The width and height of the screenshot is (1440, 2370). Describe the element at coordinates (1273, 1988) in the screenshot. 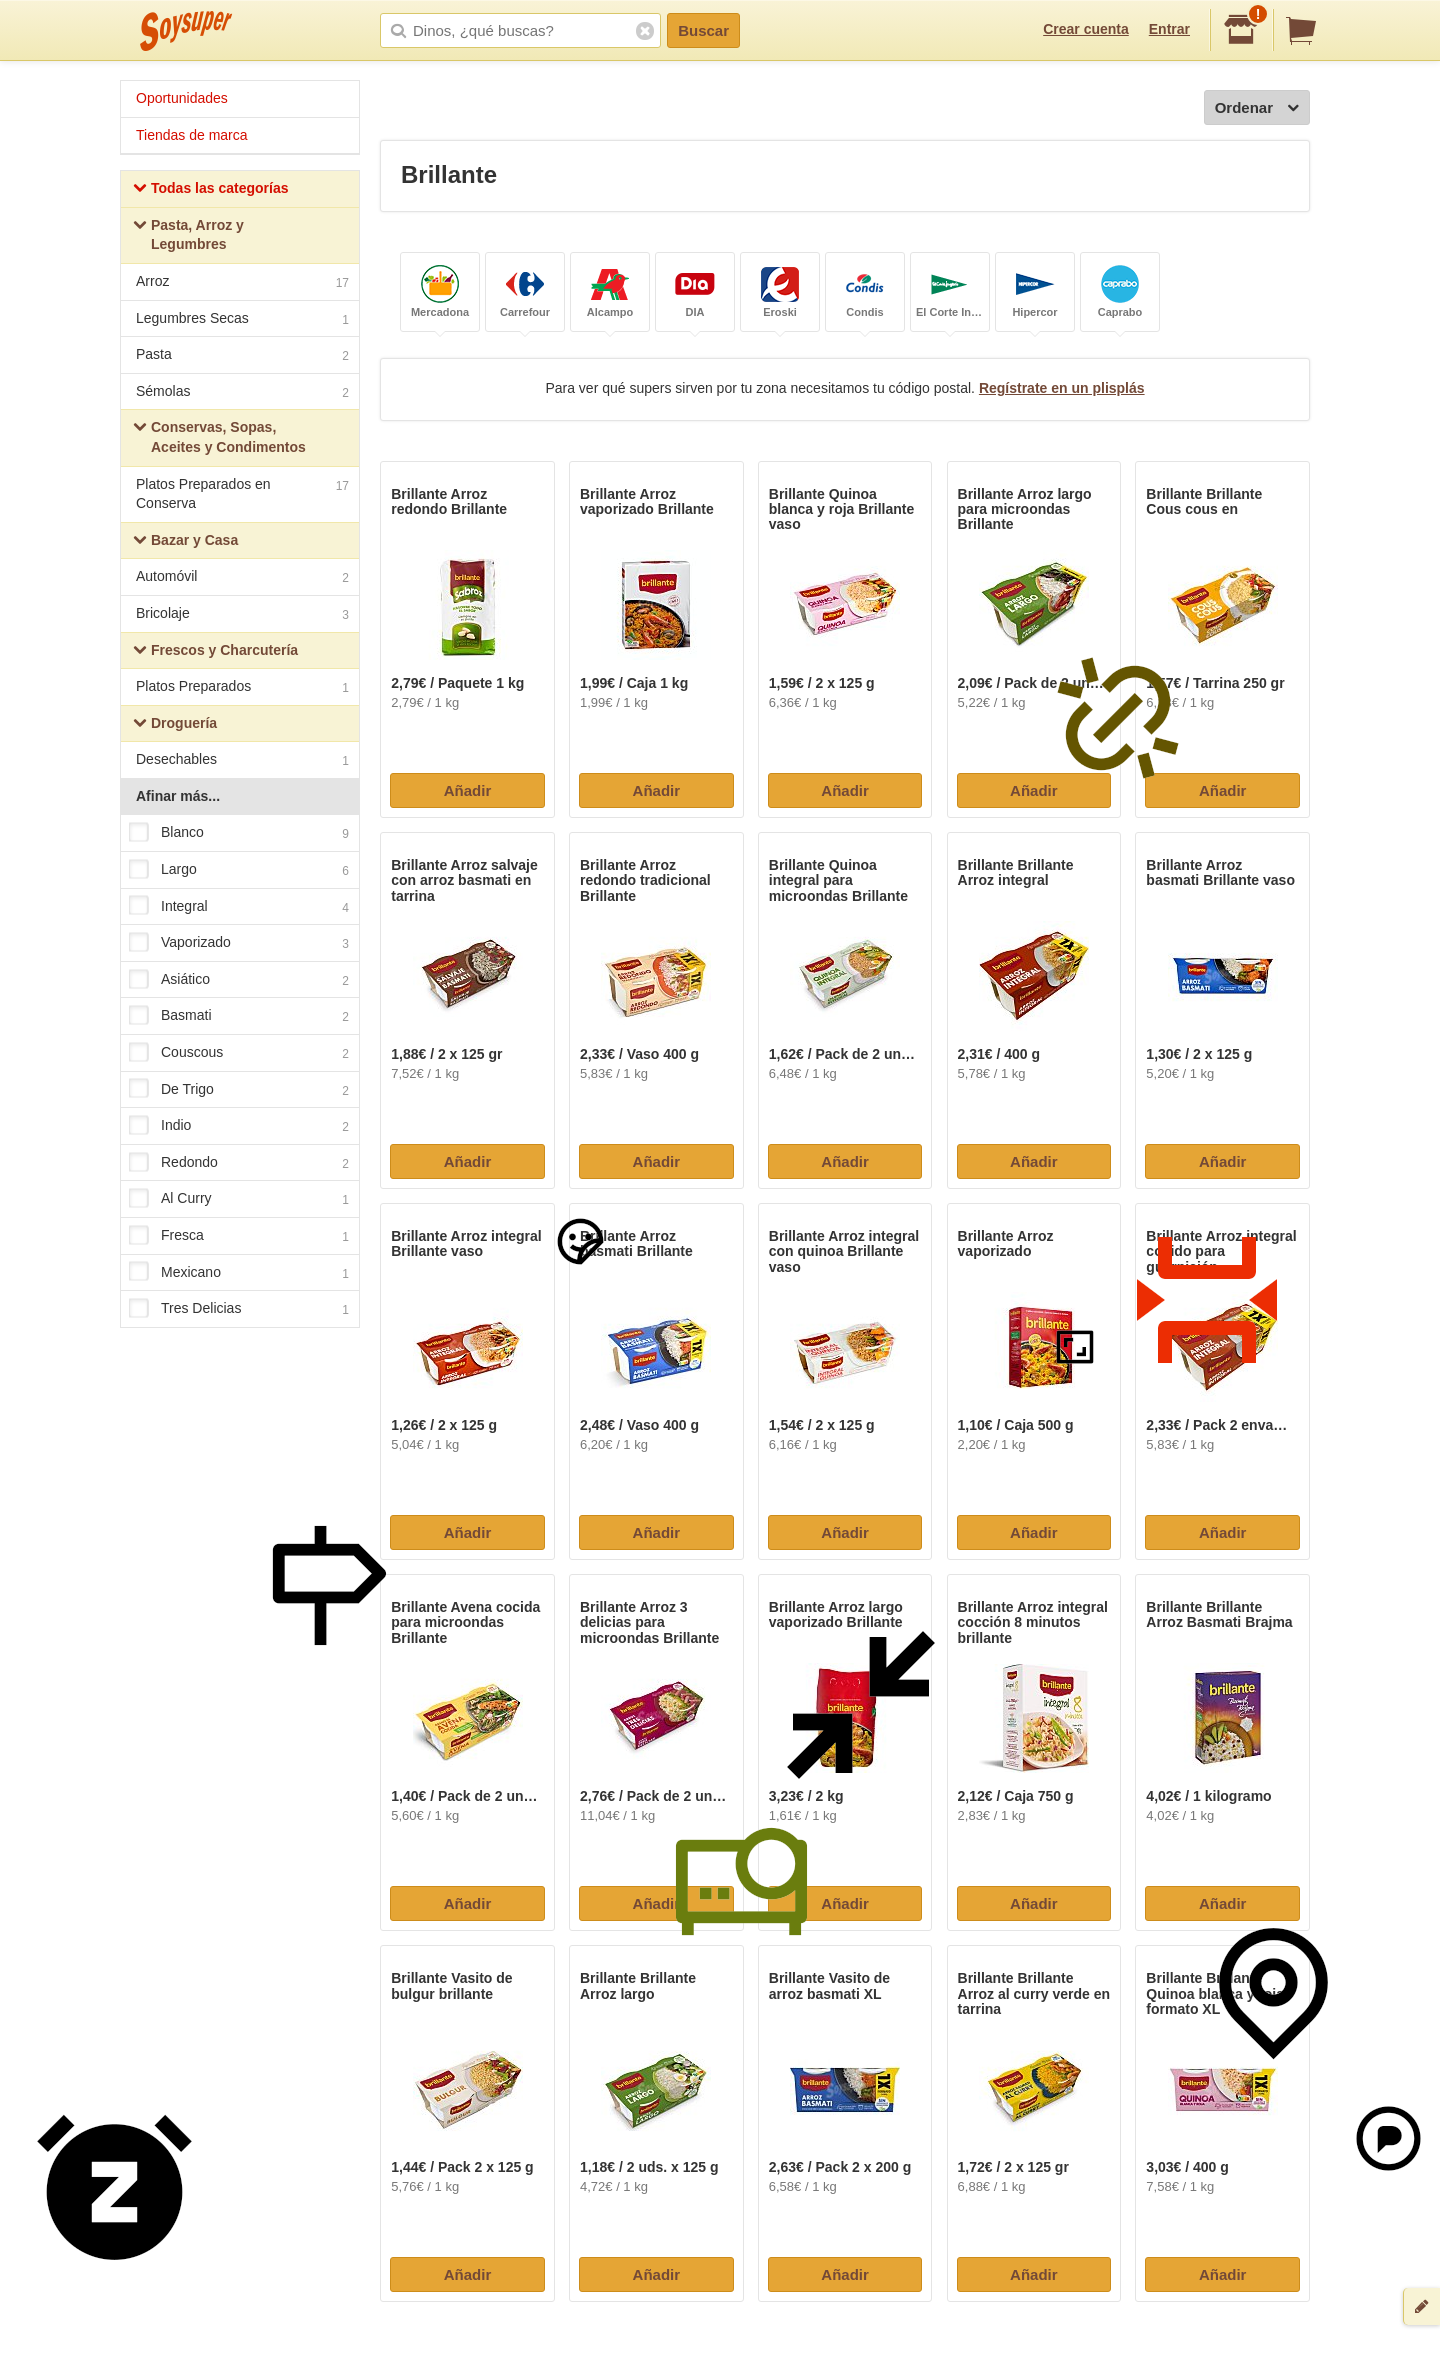

I see `mark a location on the map` at that location.